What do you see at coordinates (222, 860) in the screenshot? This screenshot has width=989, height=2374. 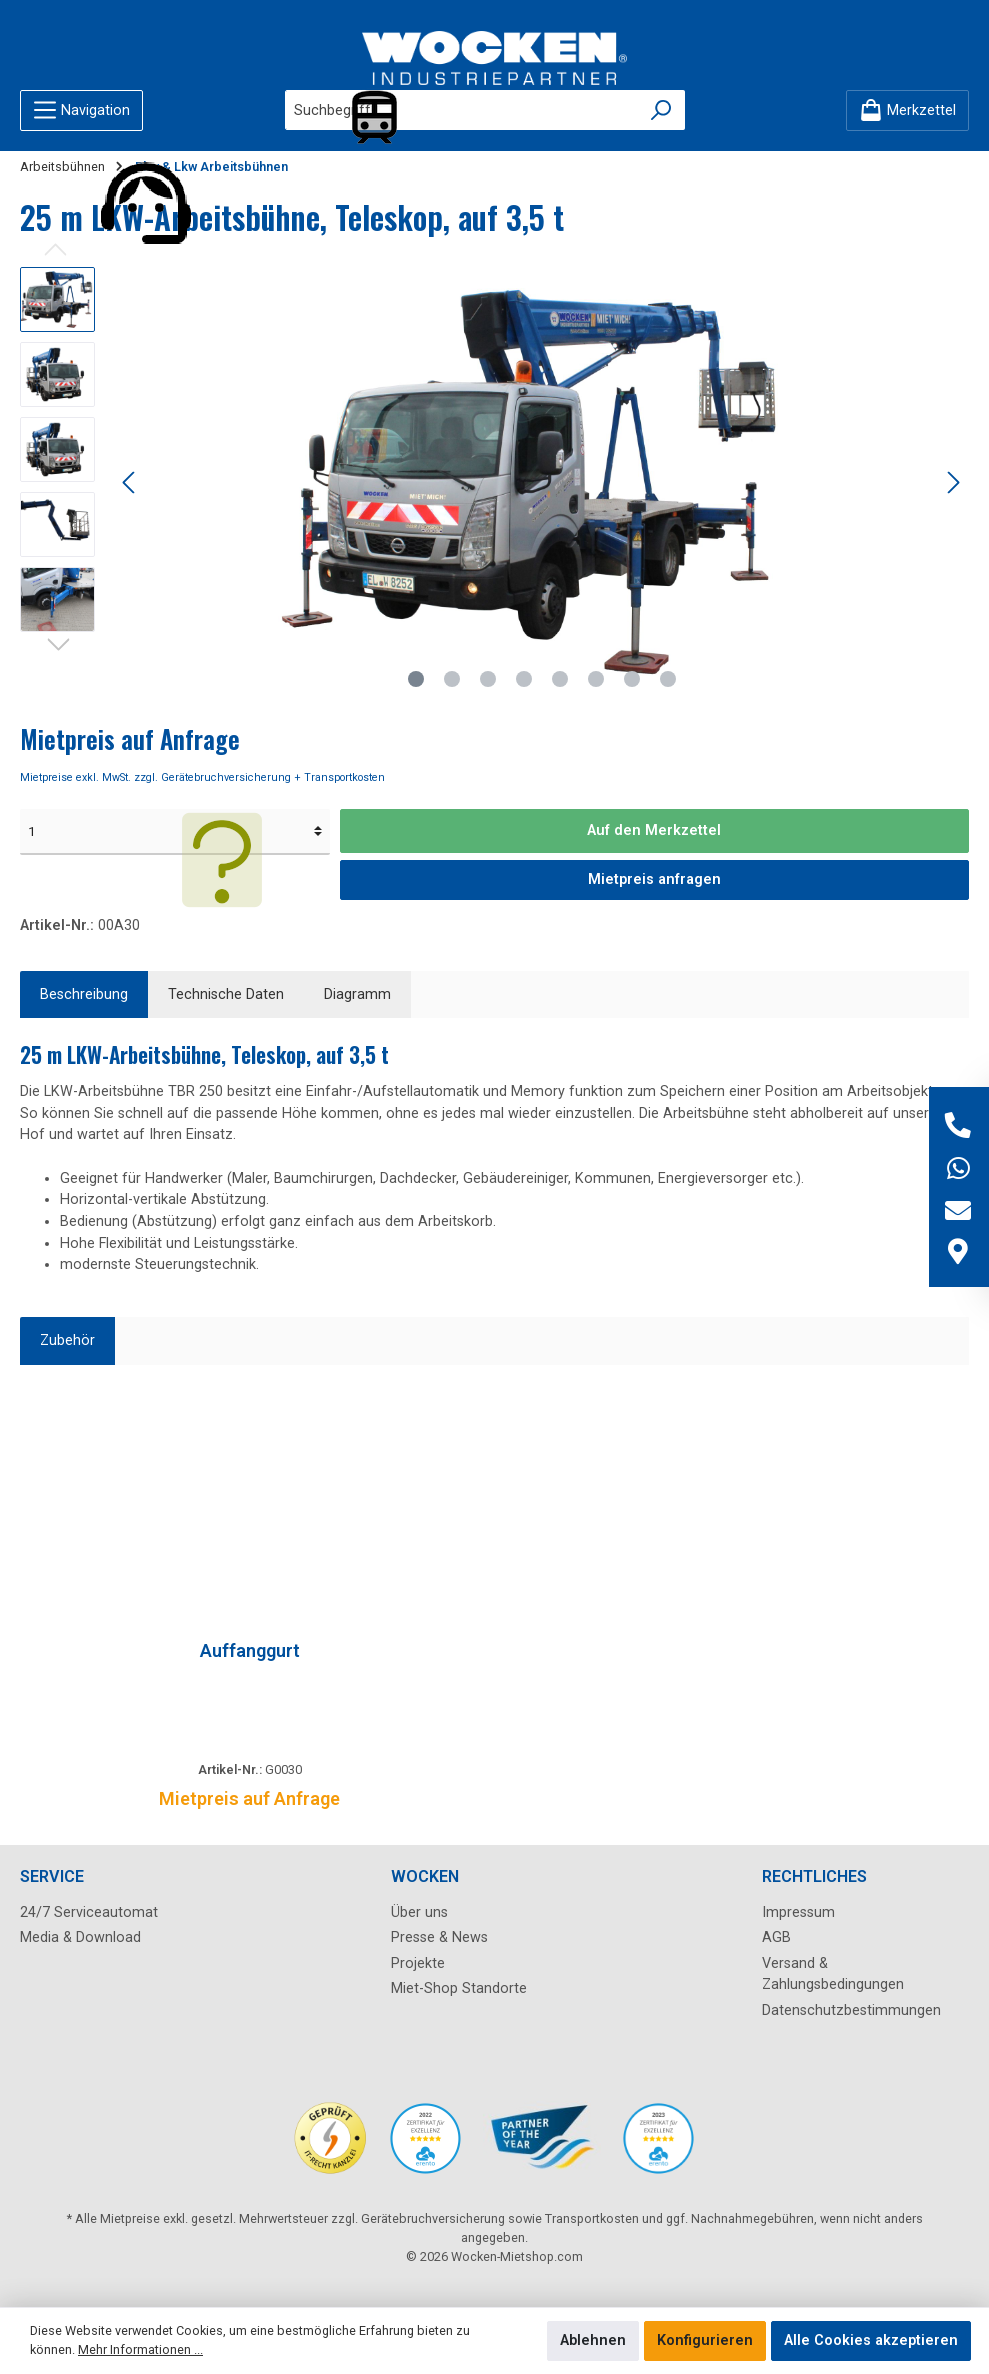 I see `access help or support information` at bounding box center [222, 860].